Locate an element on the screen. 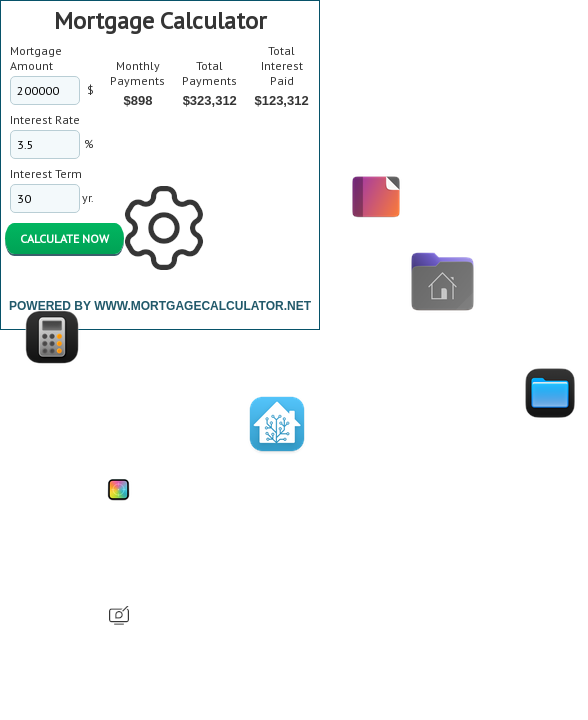  access display appearance settings is located at coordinates (119, 616).